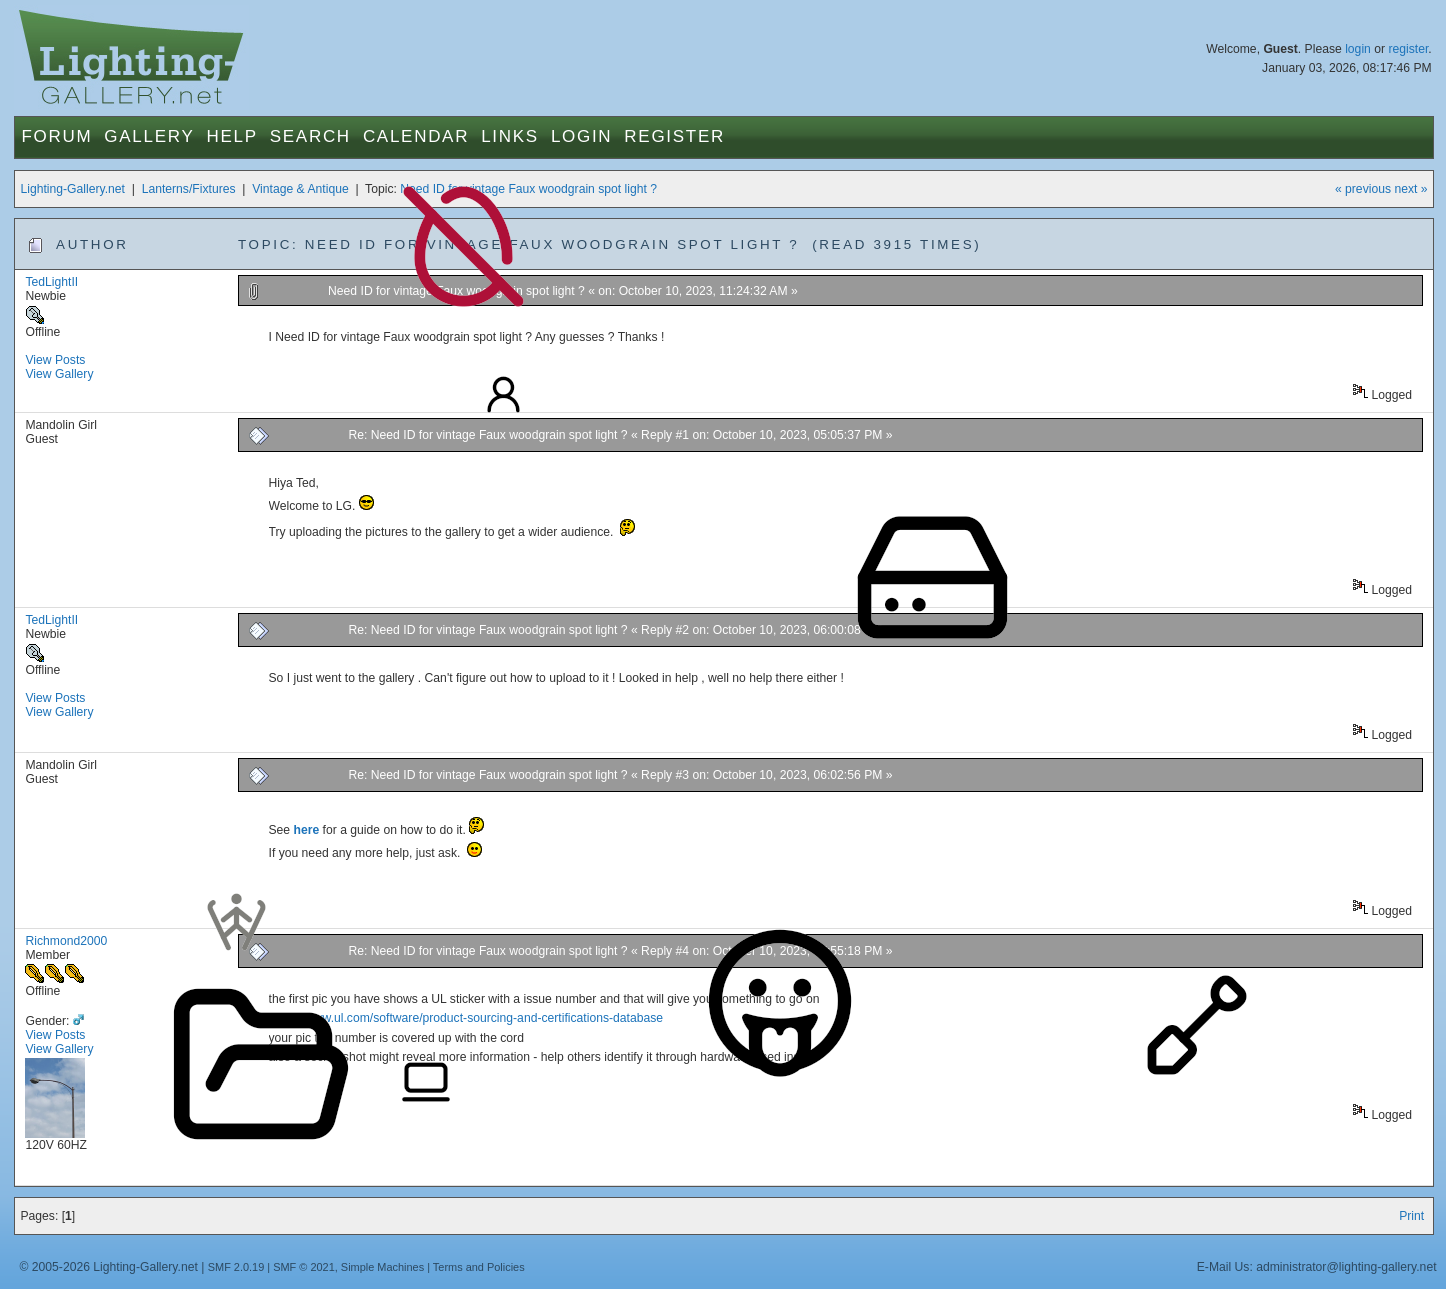  What do you see at coordinates (426, 1082) in the screenshot?
I see `switch to desktop view` at bounding box center [426, 1082].